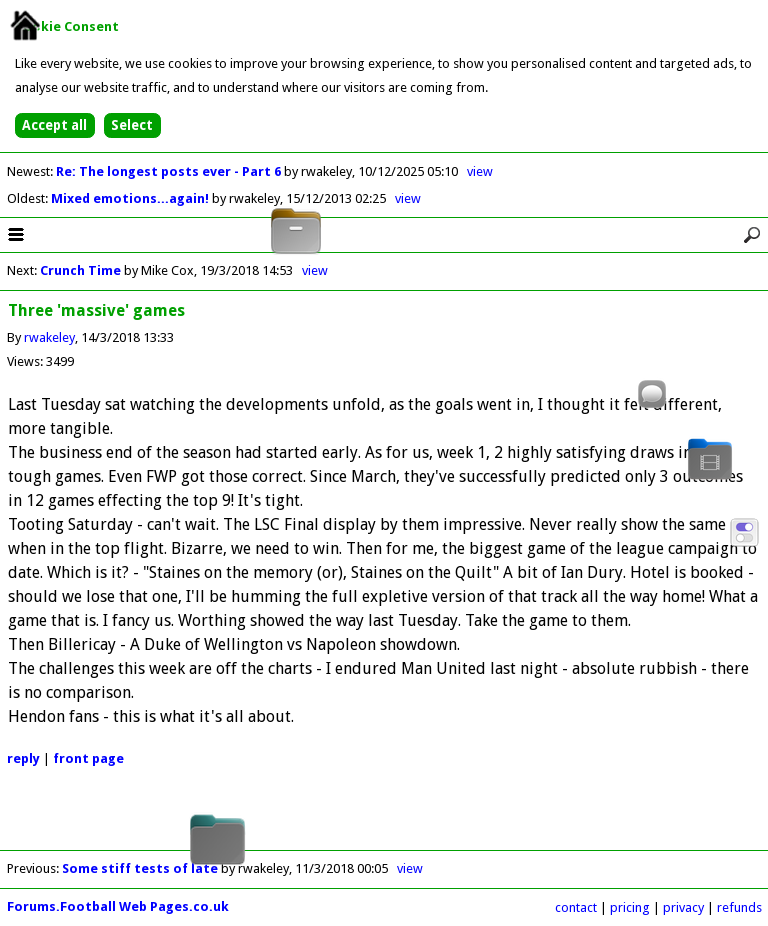 The width and height of the screenshot is (768, 926). What do you see at coordinates (710, 459) in the screenshot?
I see `open your videos folder` at bounding box center [710, 459].